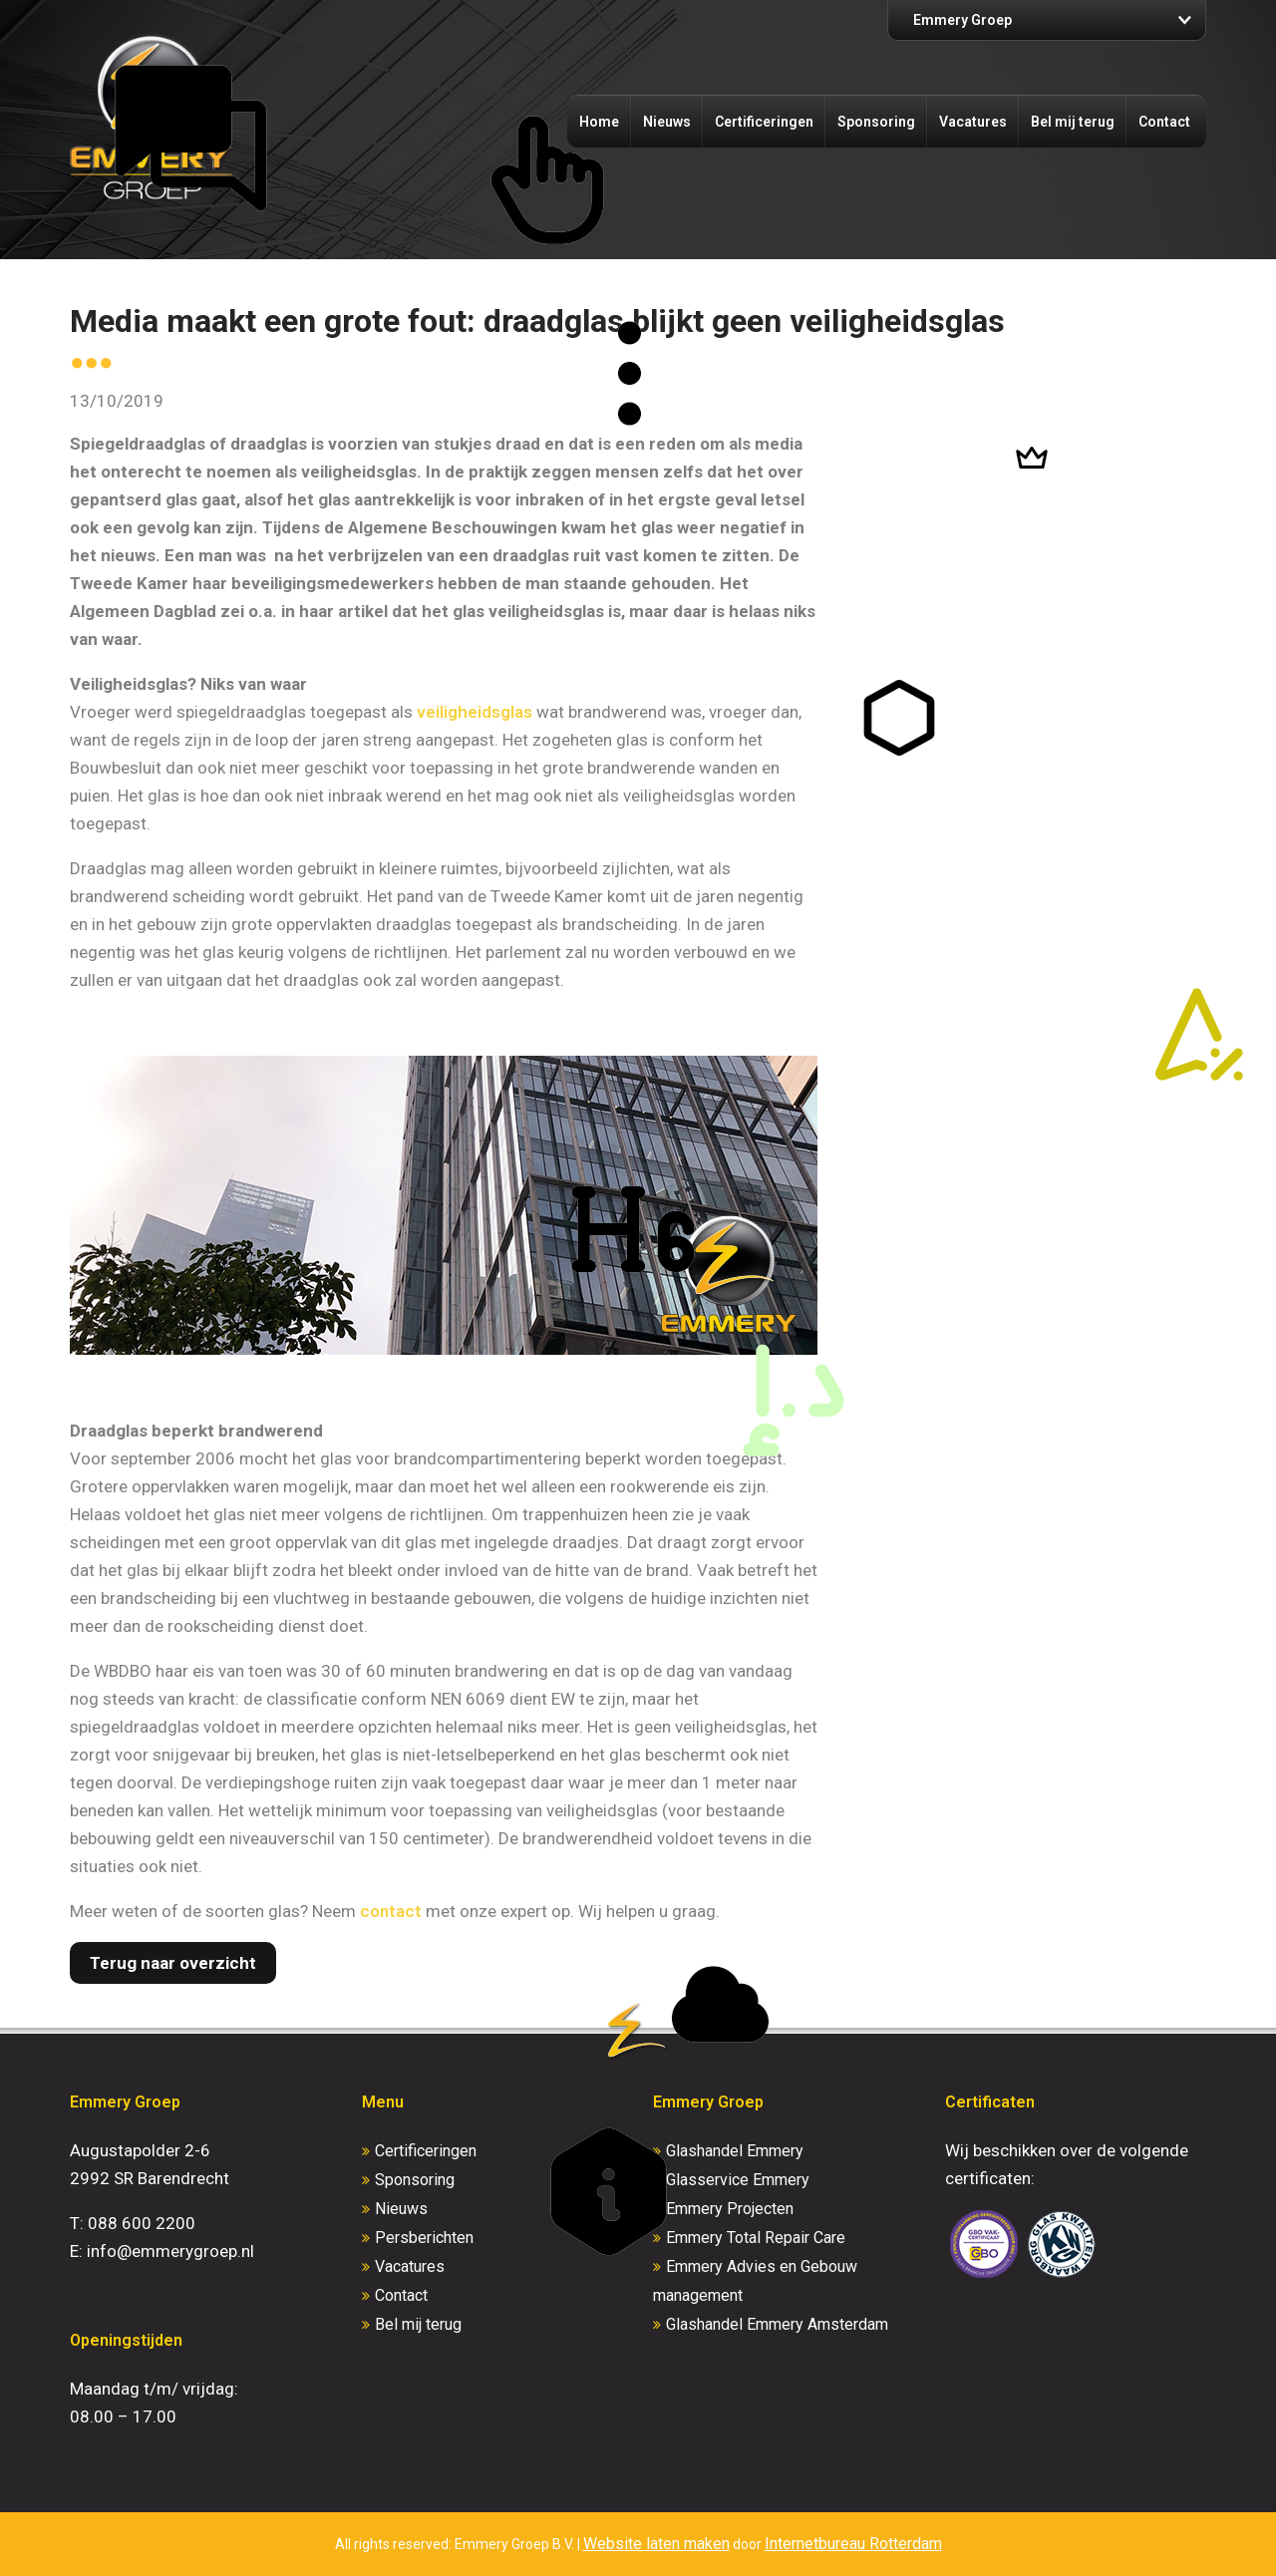 The height and width of the screenshot is (2576, 1276). Describe the element at coordinates (633, 1229) in the screenshot. I see `format text as heading level 6` at that location.